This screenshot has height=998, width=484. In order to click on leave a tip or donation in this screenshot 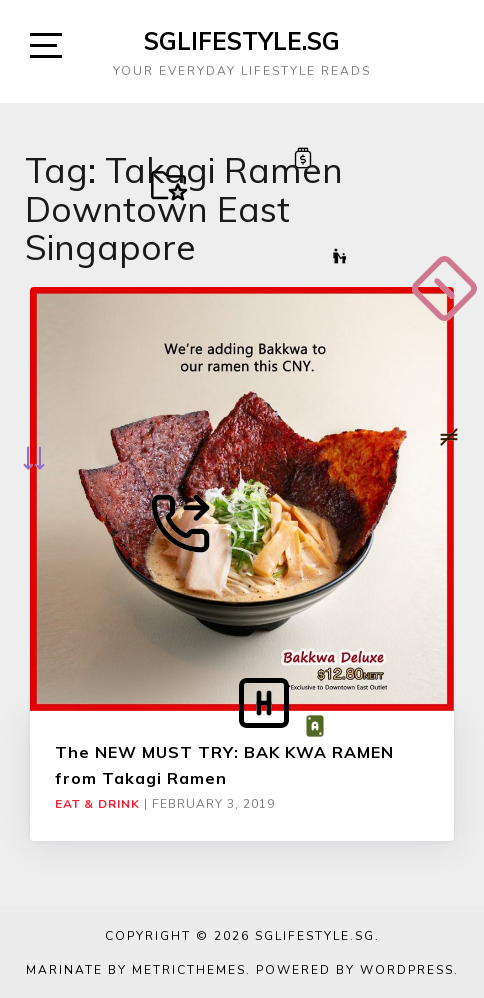, I will do `click(303, 158)`.